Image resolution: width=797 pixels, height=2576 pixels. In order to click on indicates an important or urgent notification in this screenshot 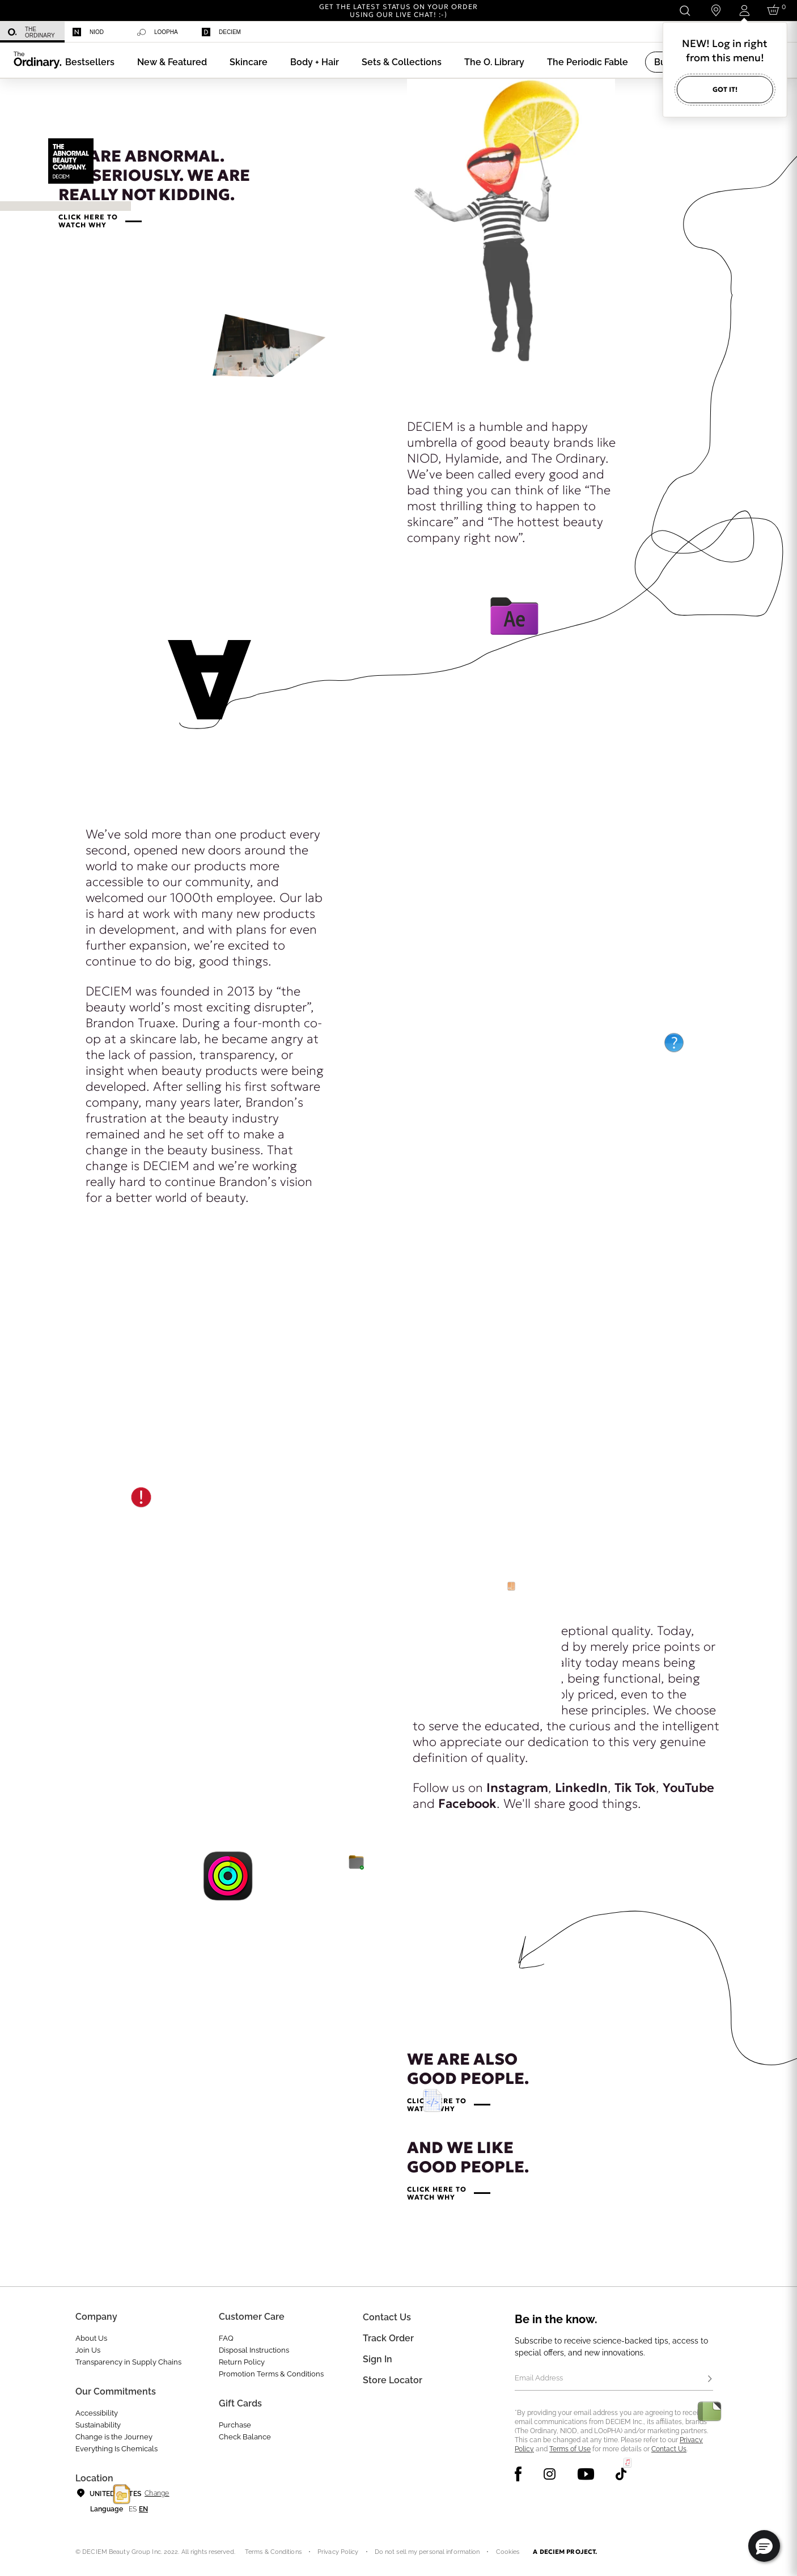, I will do `click(141, 1497)`.